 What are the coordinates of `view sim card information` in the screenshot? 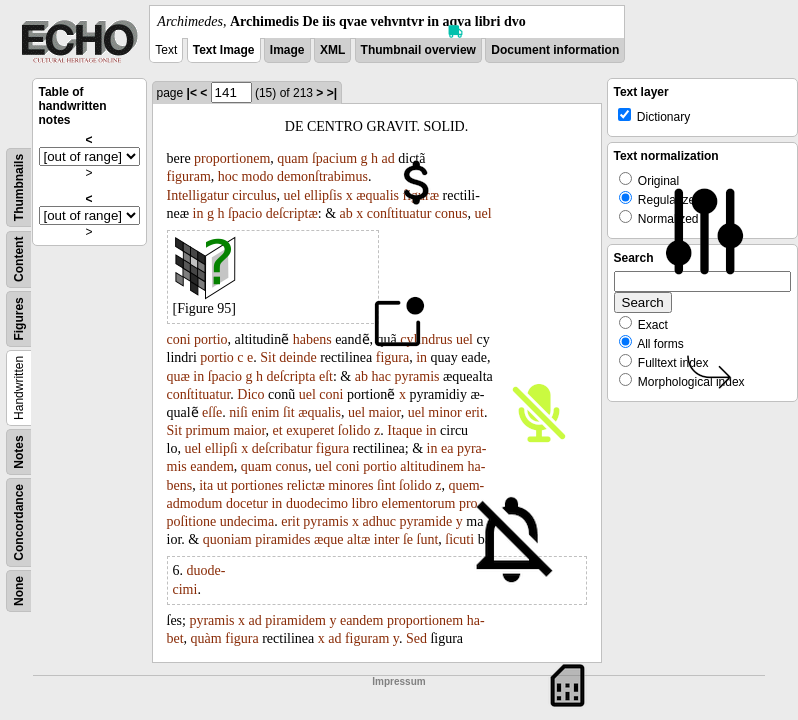 It's located at (567, 685).